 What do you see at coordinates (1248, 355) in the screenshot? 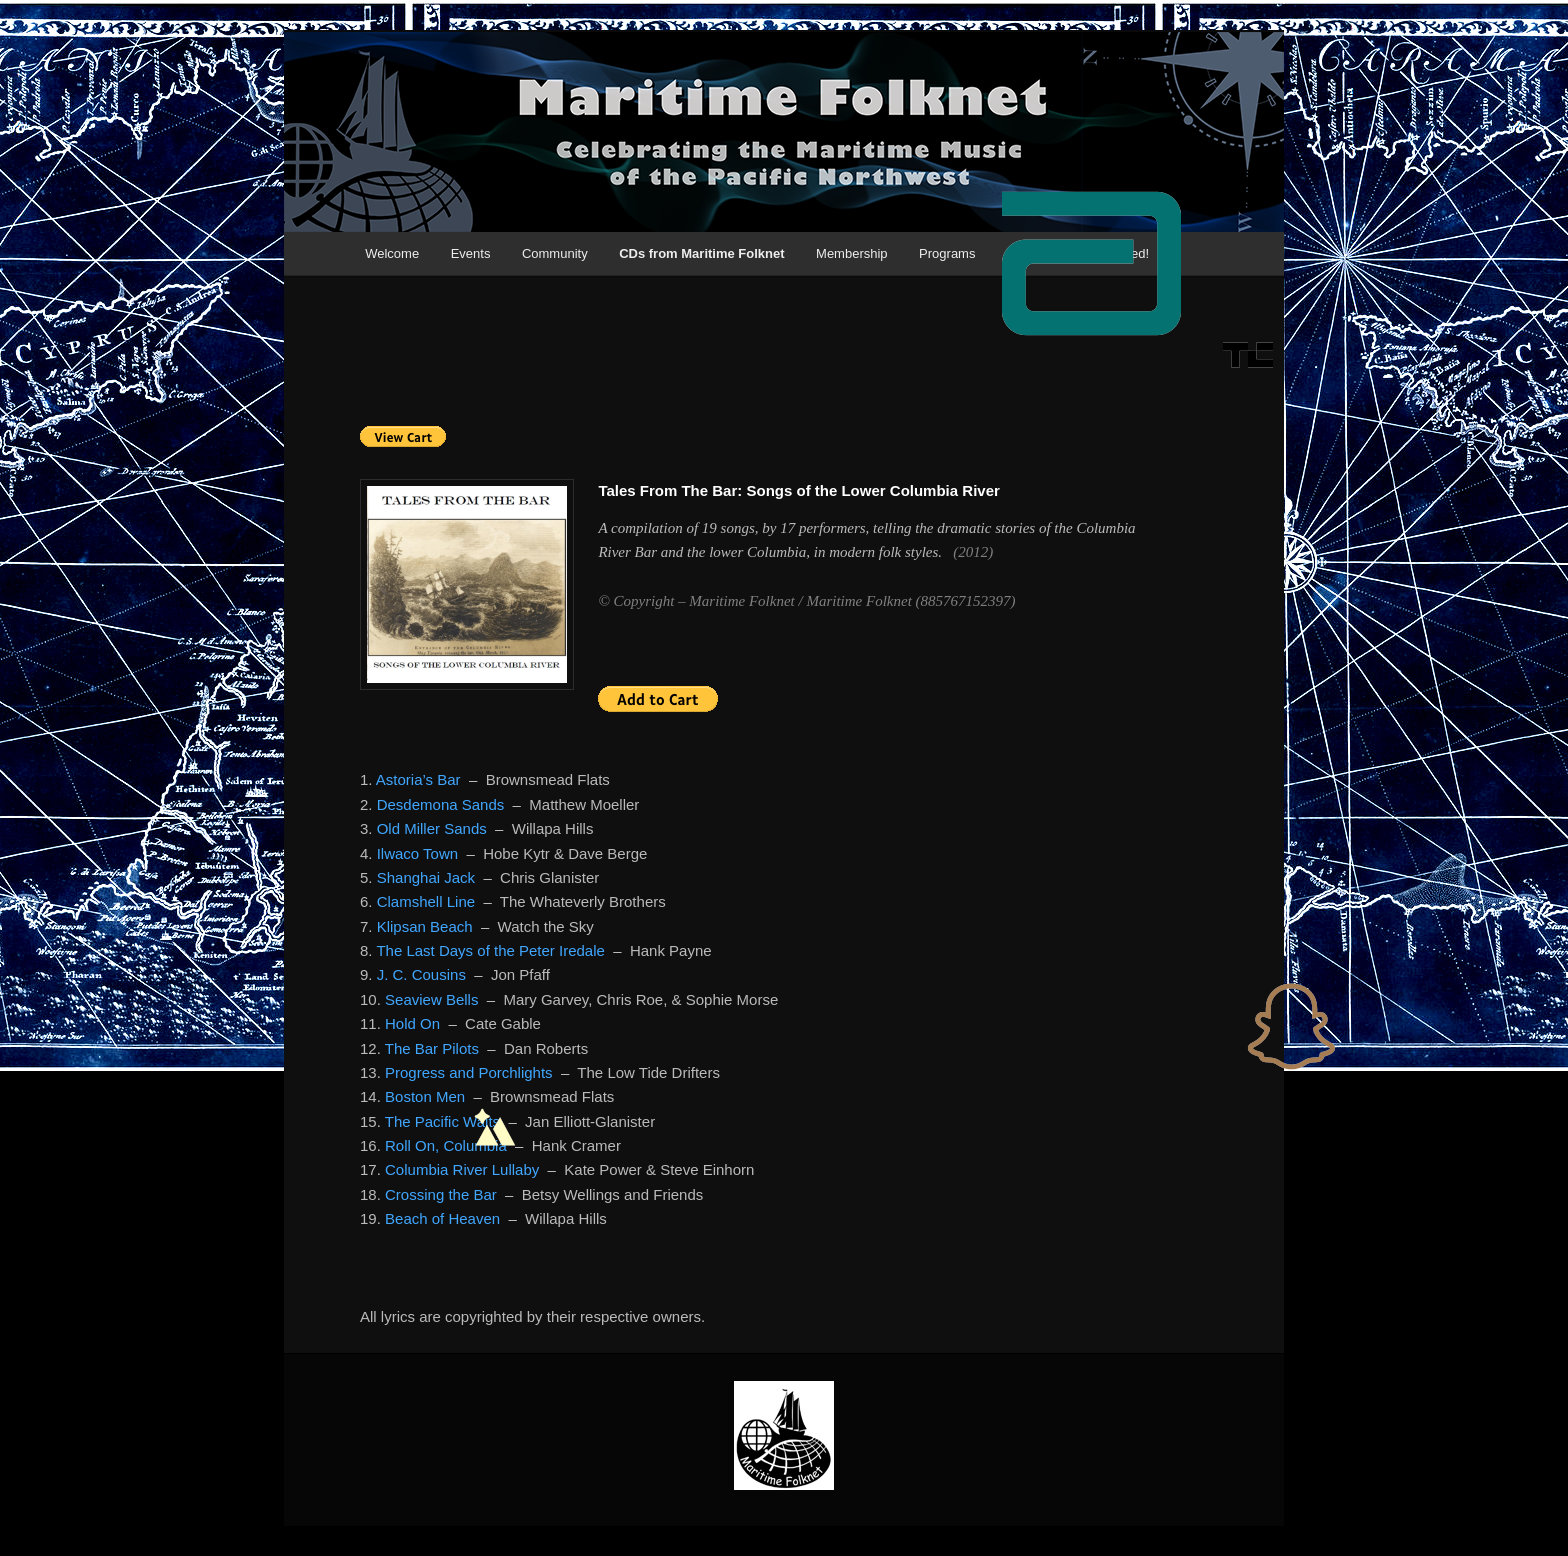
I see `visit techcrunch website` at bounding box center [1248, 355].